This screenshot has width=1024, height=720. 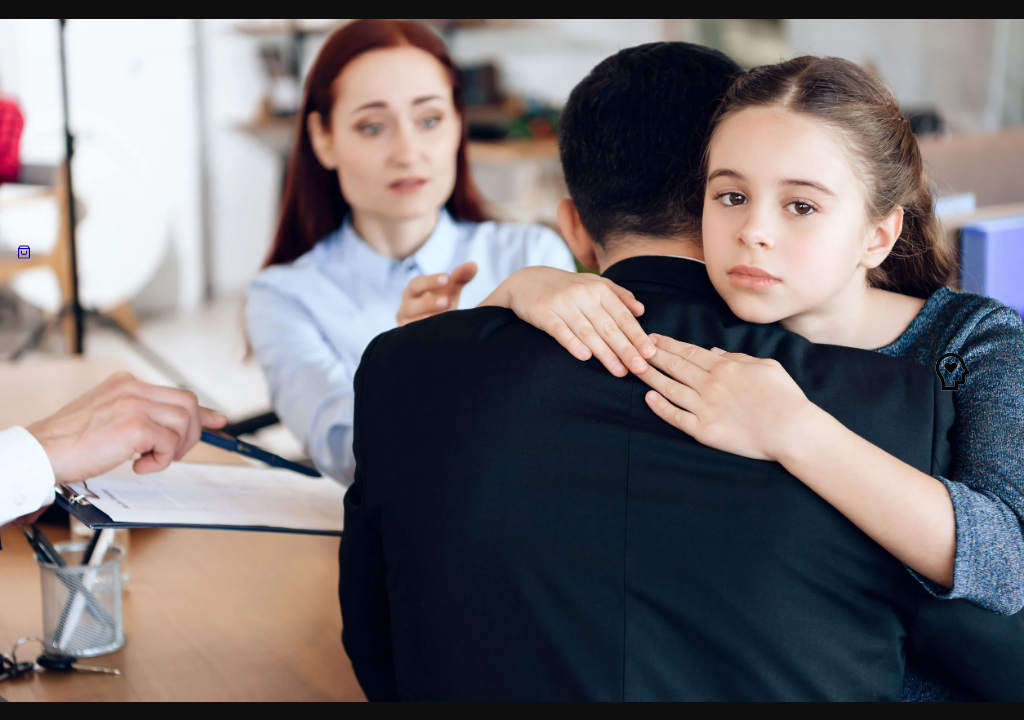 What do you see at coordinates (24, 252) in the screenshot?
I see `view your shopping bag` at bounding box center [24, 252].